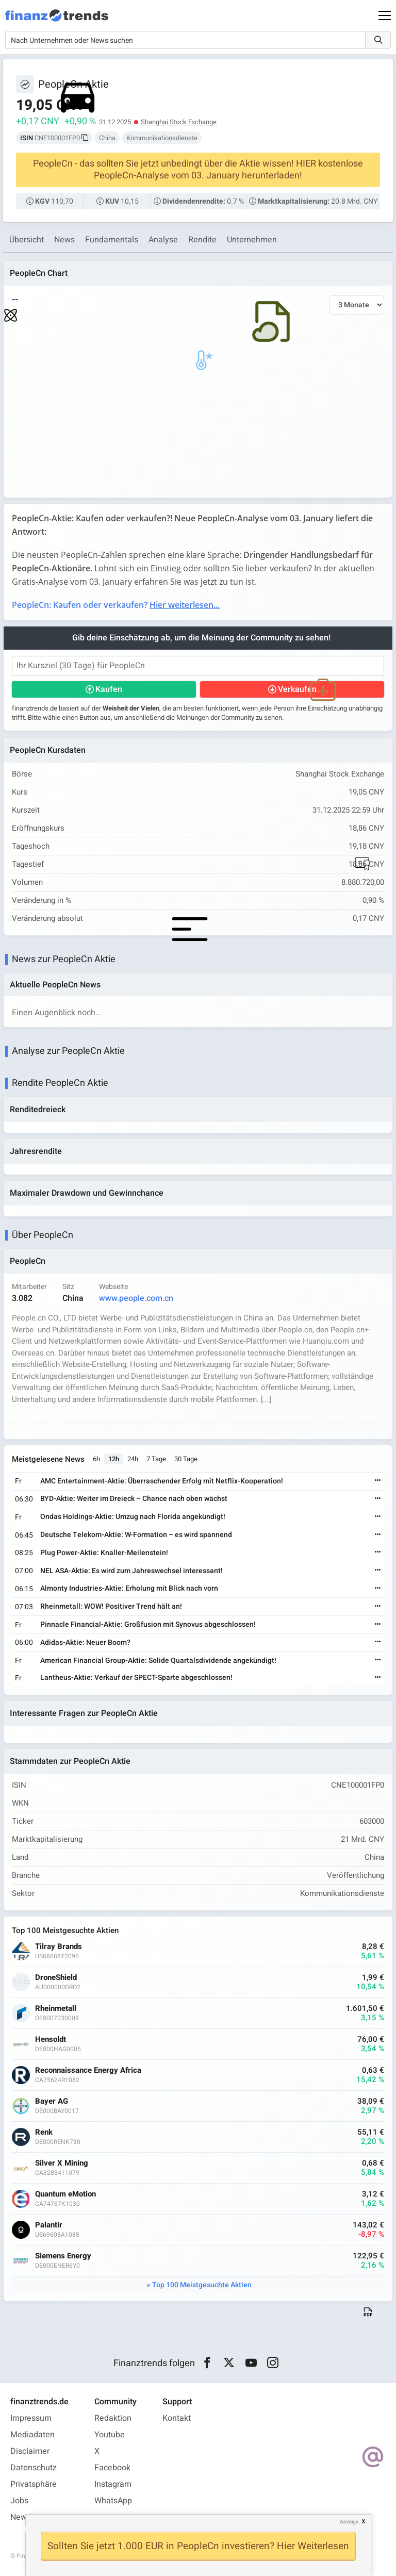 The width and height of the screenshot is (396, 2576). I want to click on open navigation menu, so click(190, 929).